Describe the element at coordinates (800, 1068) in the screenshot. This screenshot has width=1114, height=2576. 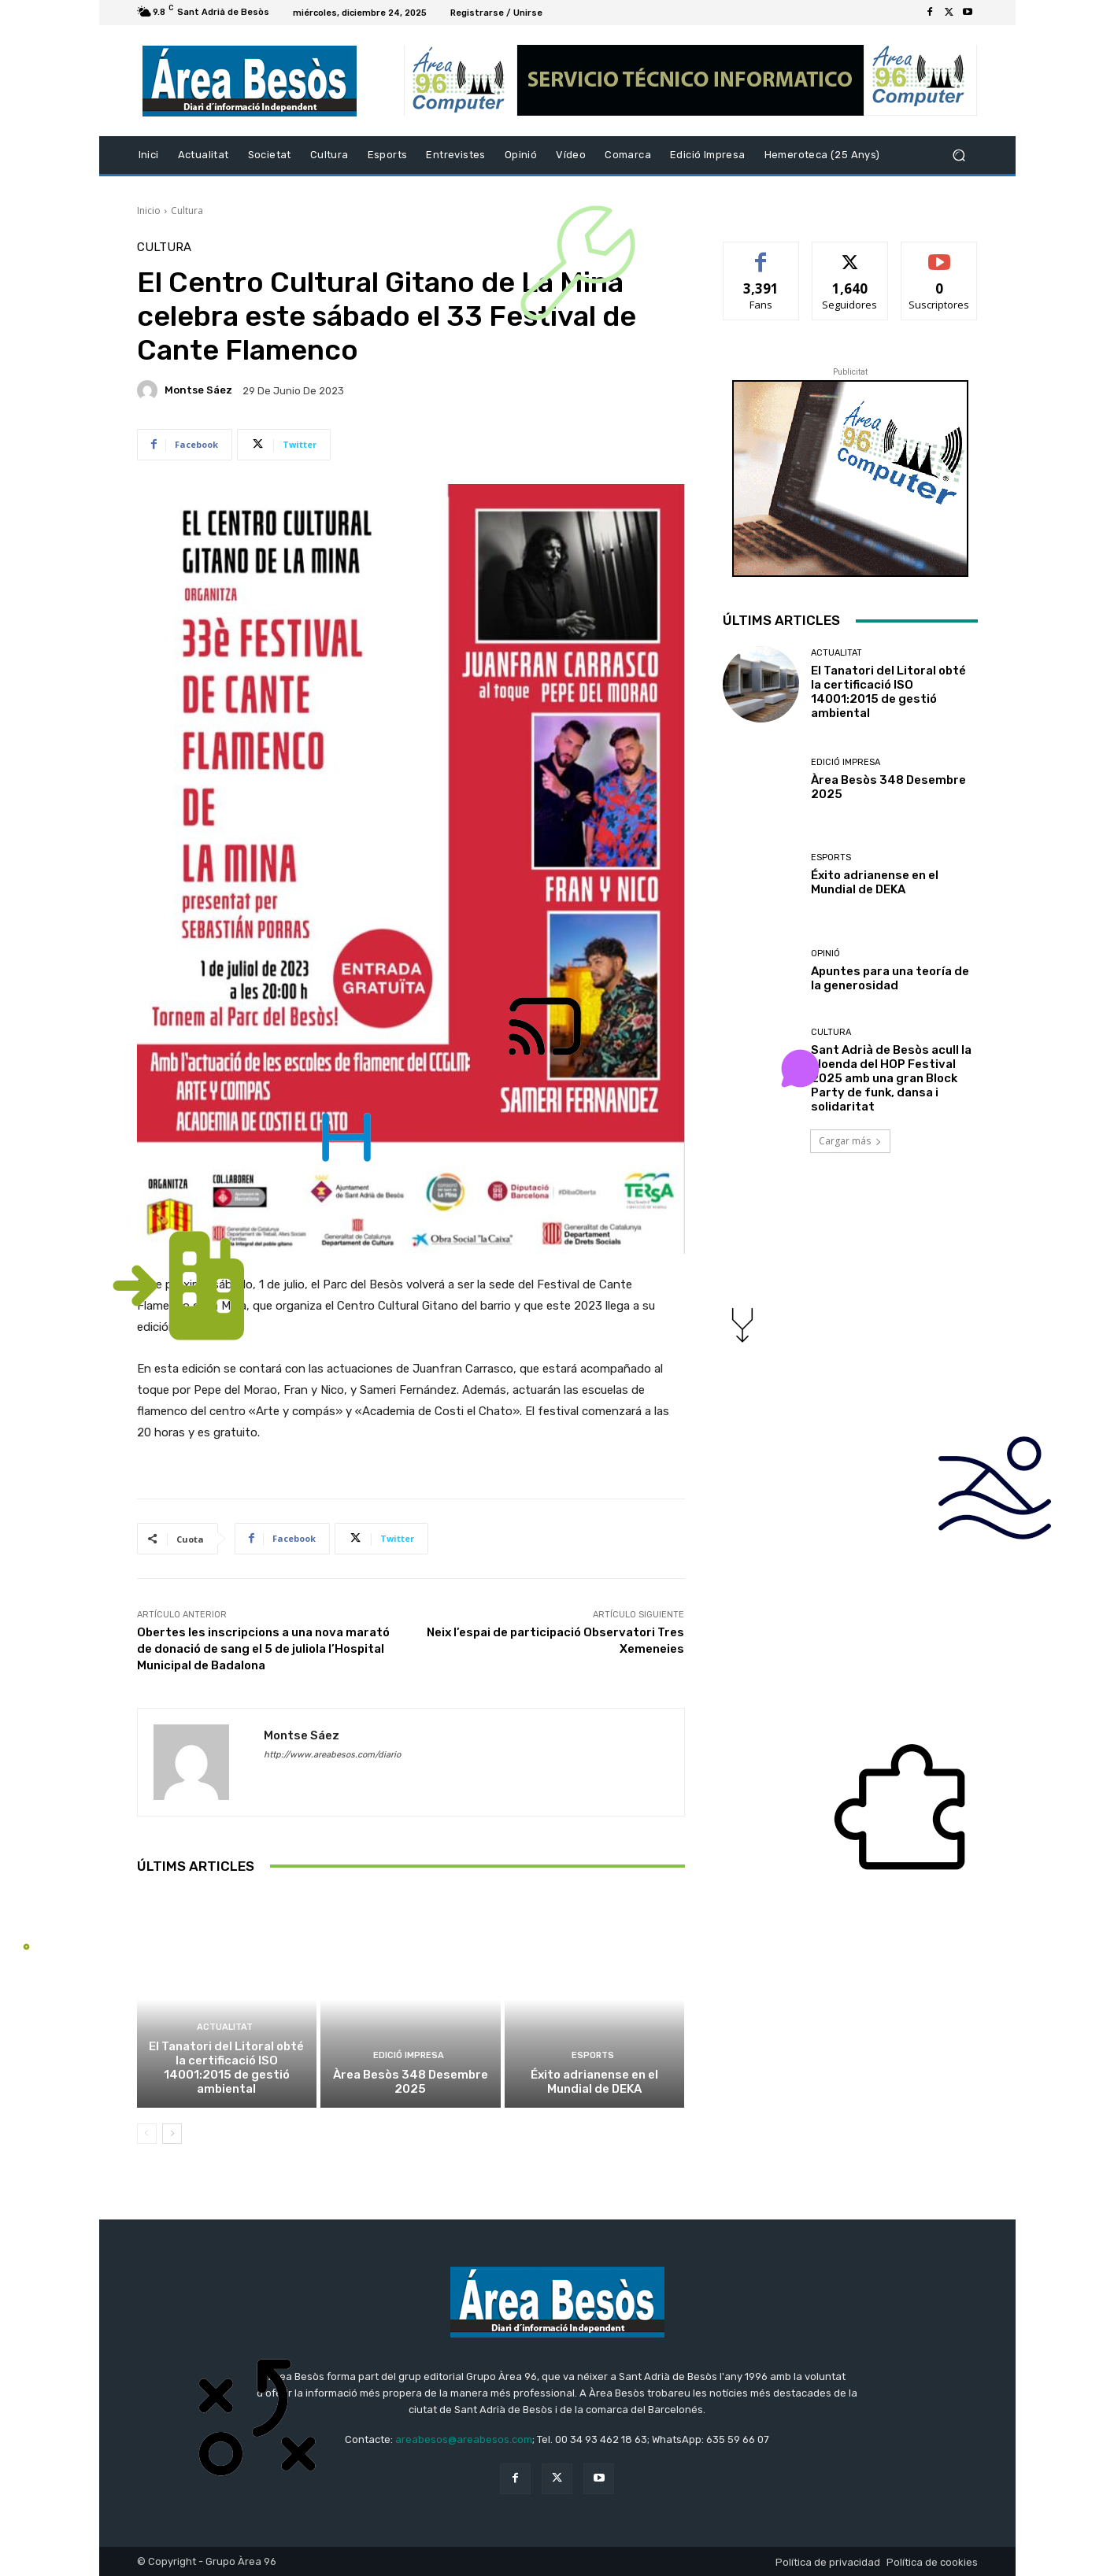
I see `open chat or messaging` at that location.